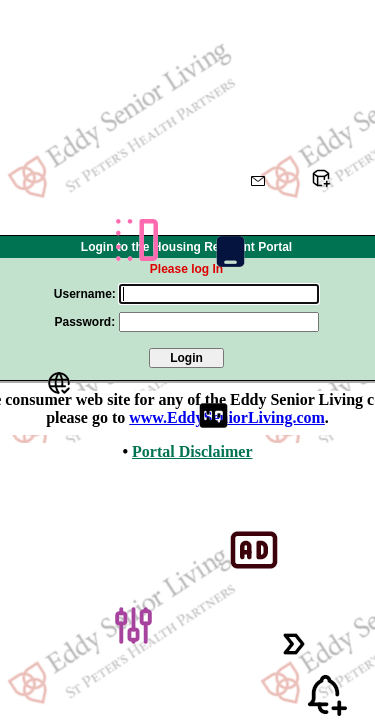  I want to click on align content to the right, so click(137, 240).